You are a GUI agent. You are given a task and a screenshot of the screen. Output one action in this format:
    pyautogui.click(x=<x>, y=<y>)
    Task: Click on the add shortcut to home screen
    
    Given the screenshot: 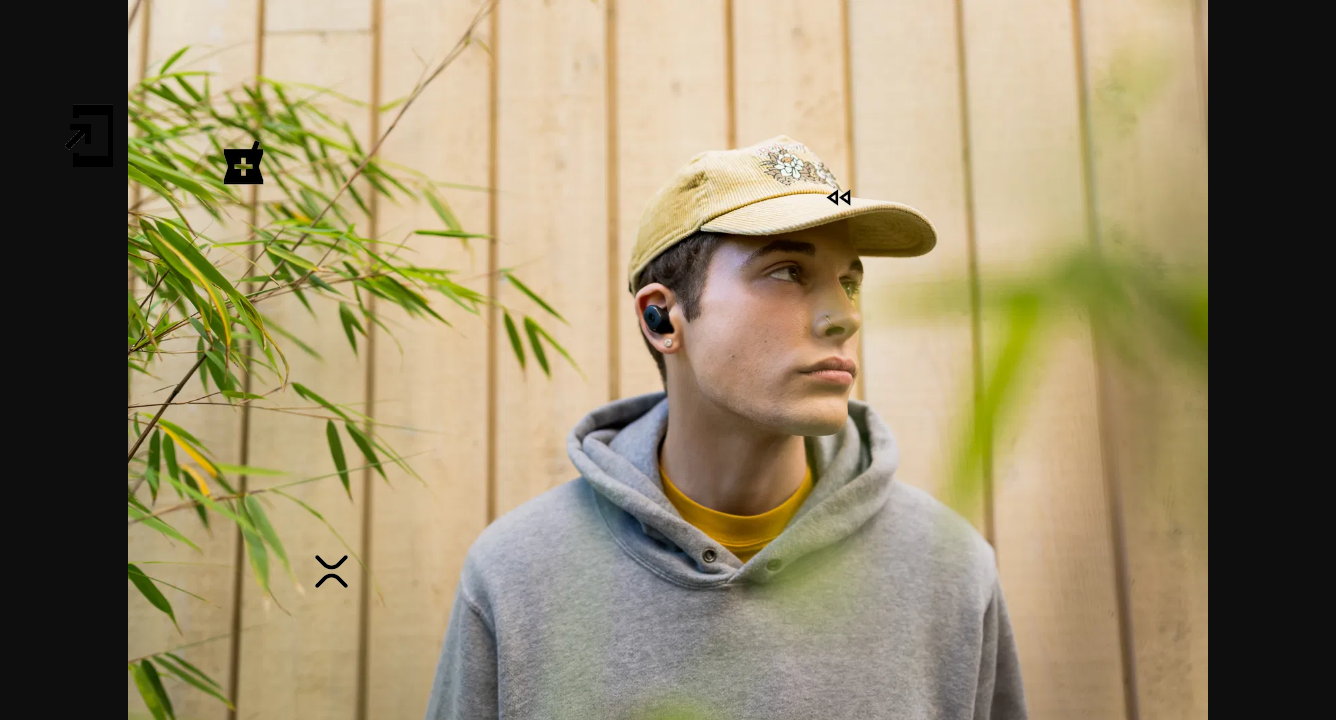 What is the action you would take?
    pyautogui.click(x=90, y=135)
    